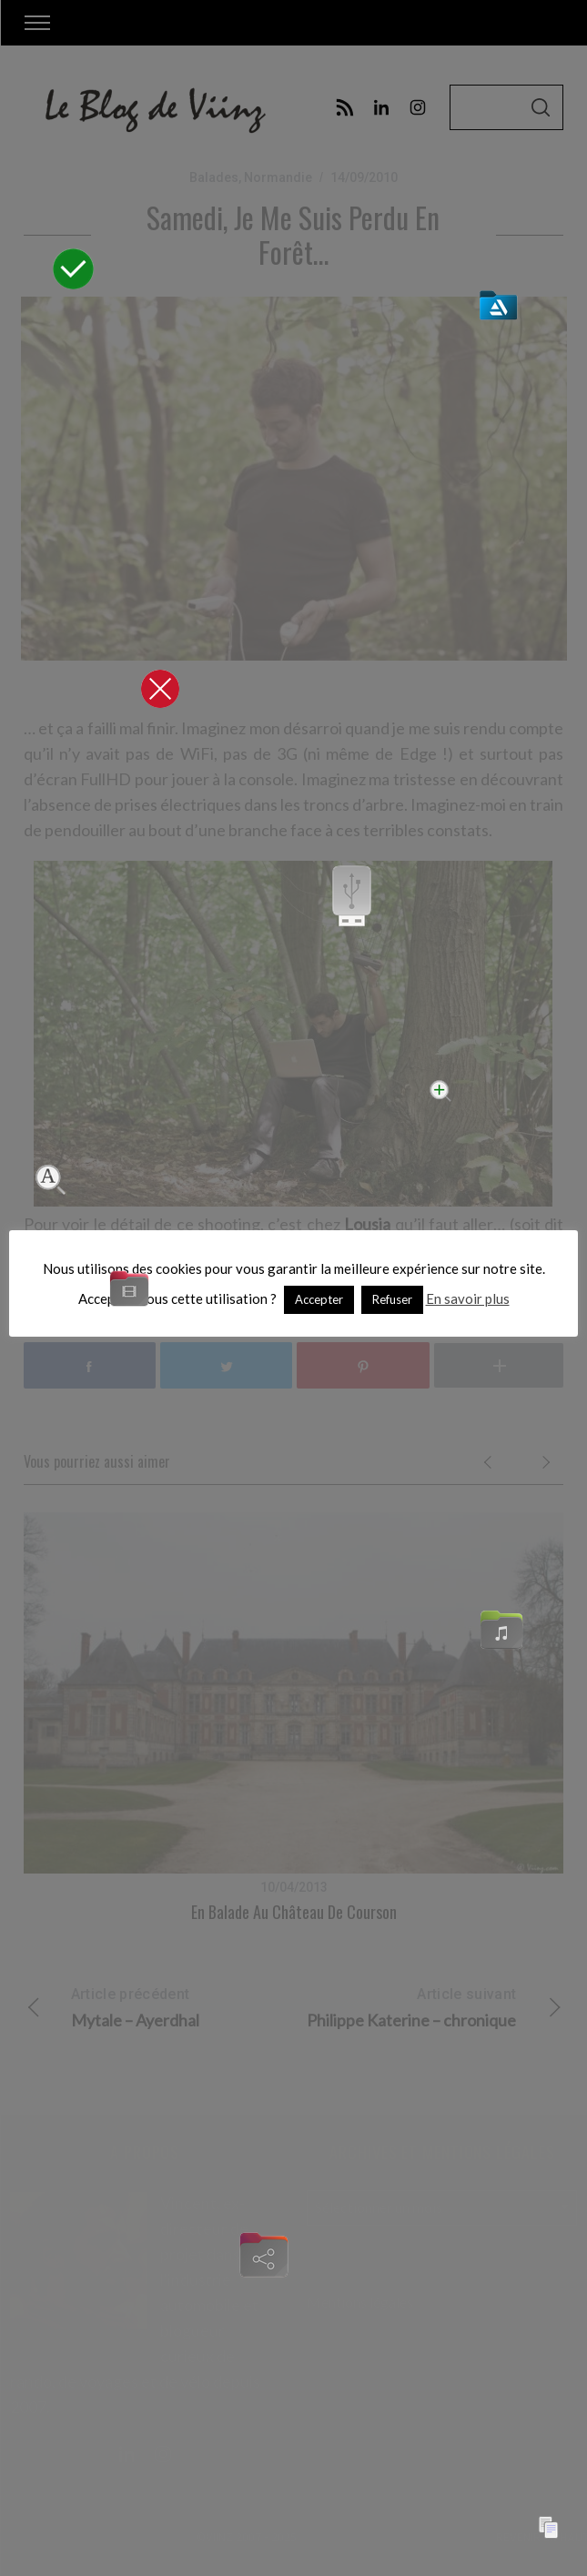 The image size is (587, 2576). What do you see at coordinates (50, 1179) in the screenshot?
I see `search for text or content` at bounding box center [50, 1179].